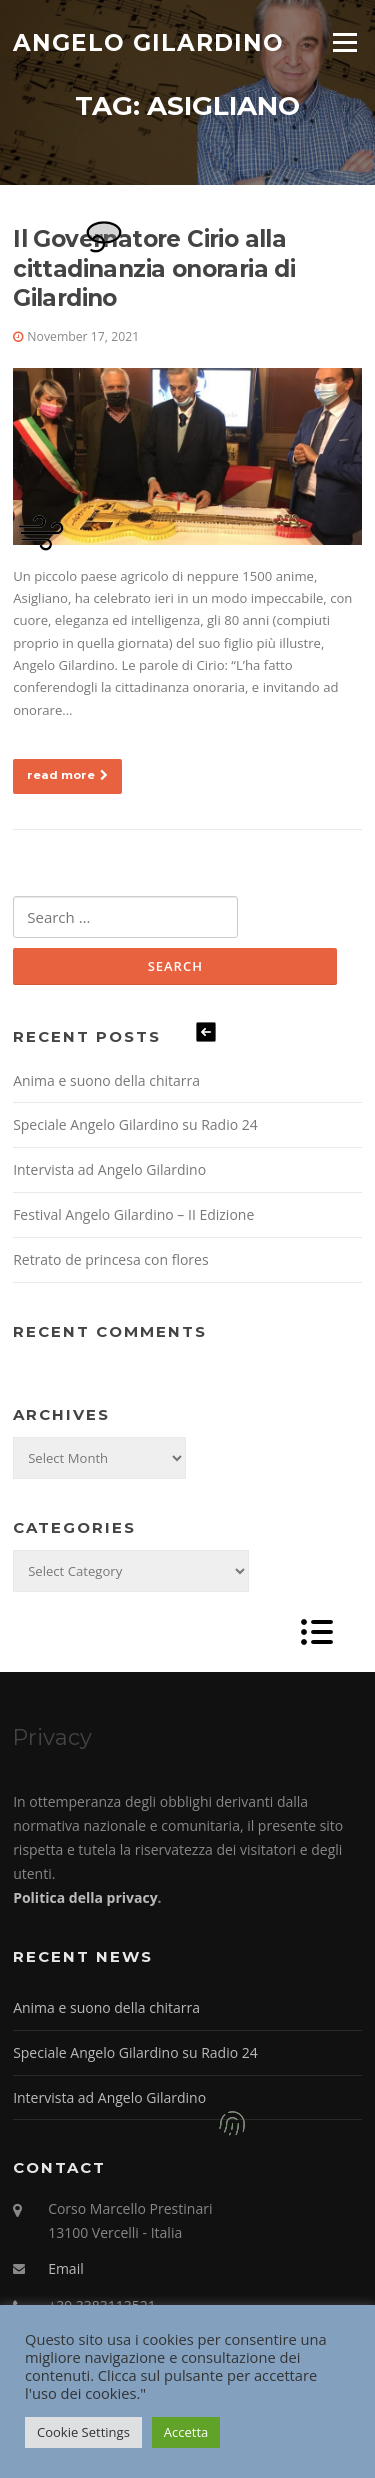 This screenshot has height=2478, width=375. I want to click on go back to the previous screen, so click(206, 1032).